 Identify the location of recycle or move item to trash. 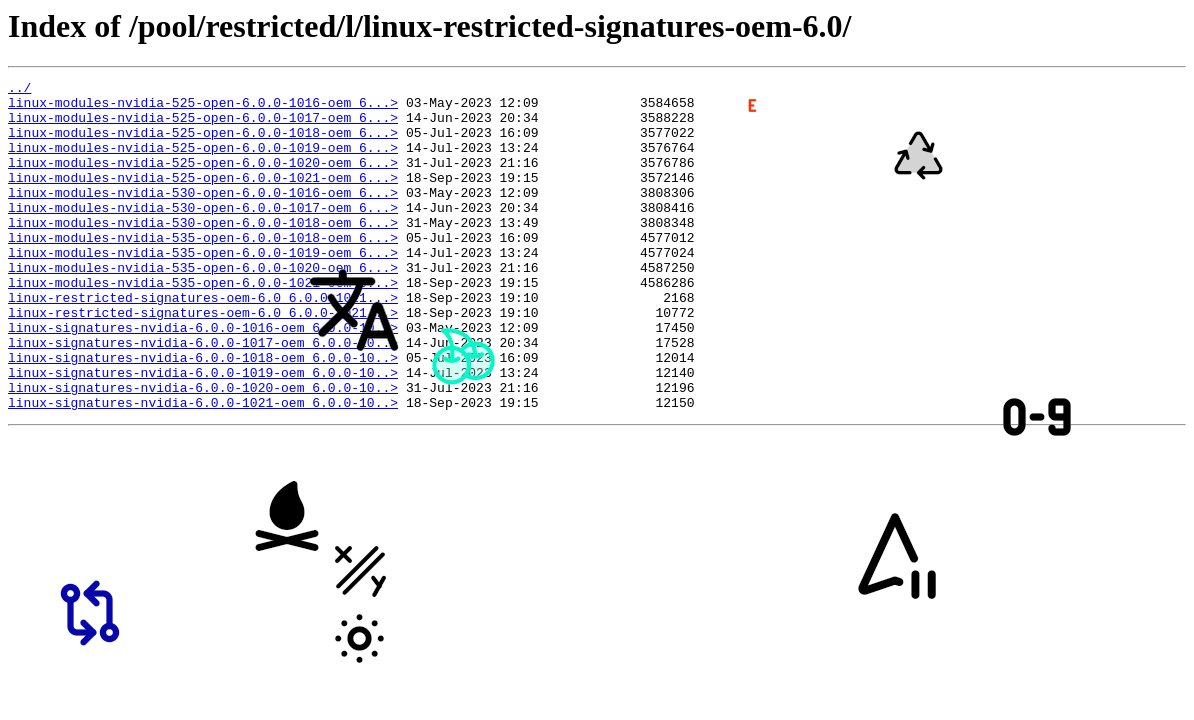
(918, 155).